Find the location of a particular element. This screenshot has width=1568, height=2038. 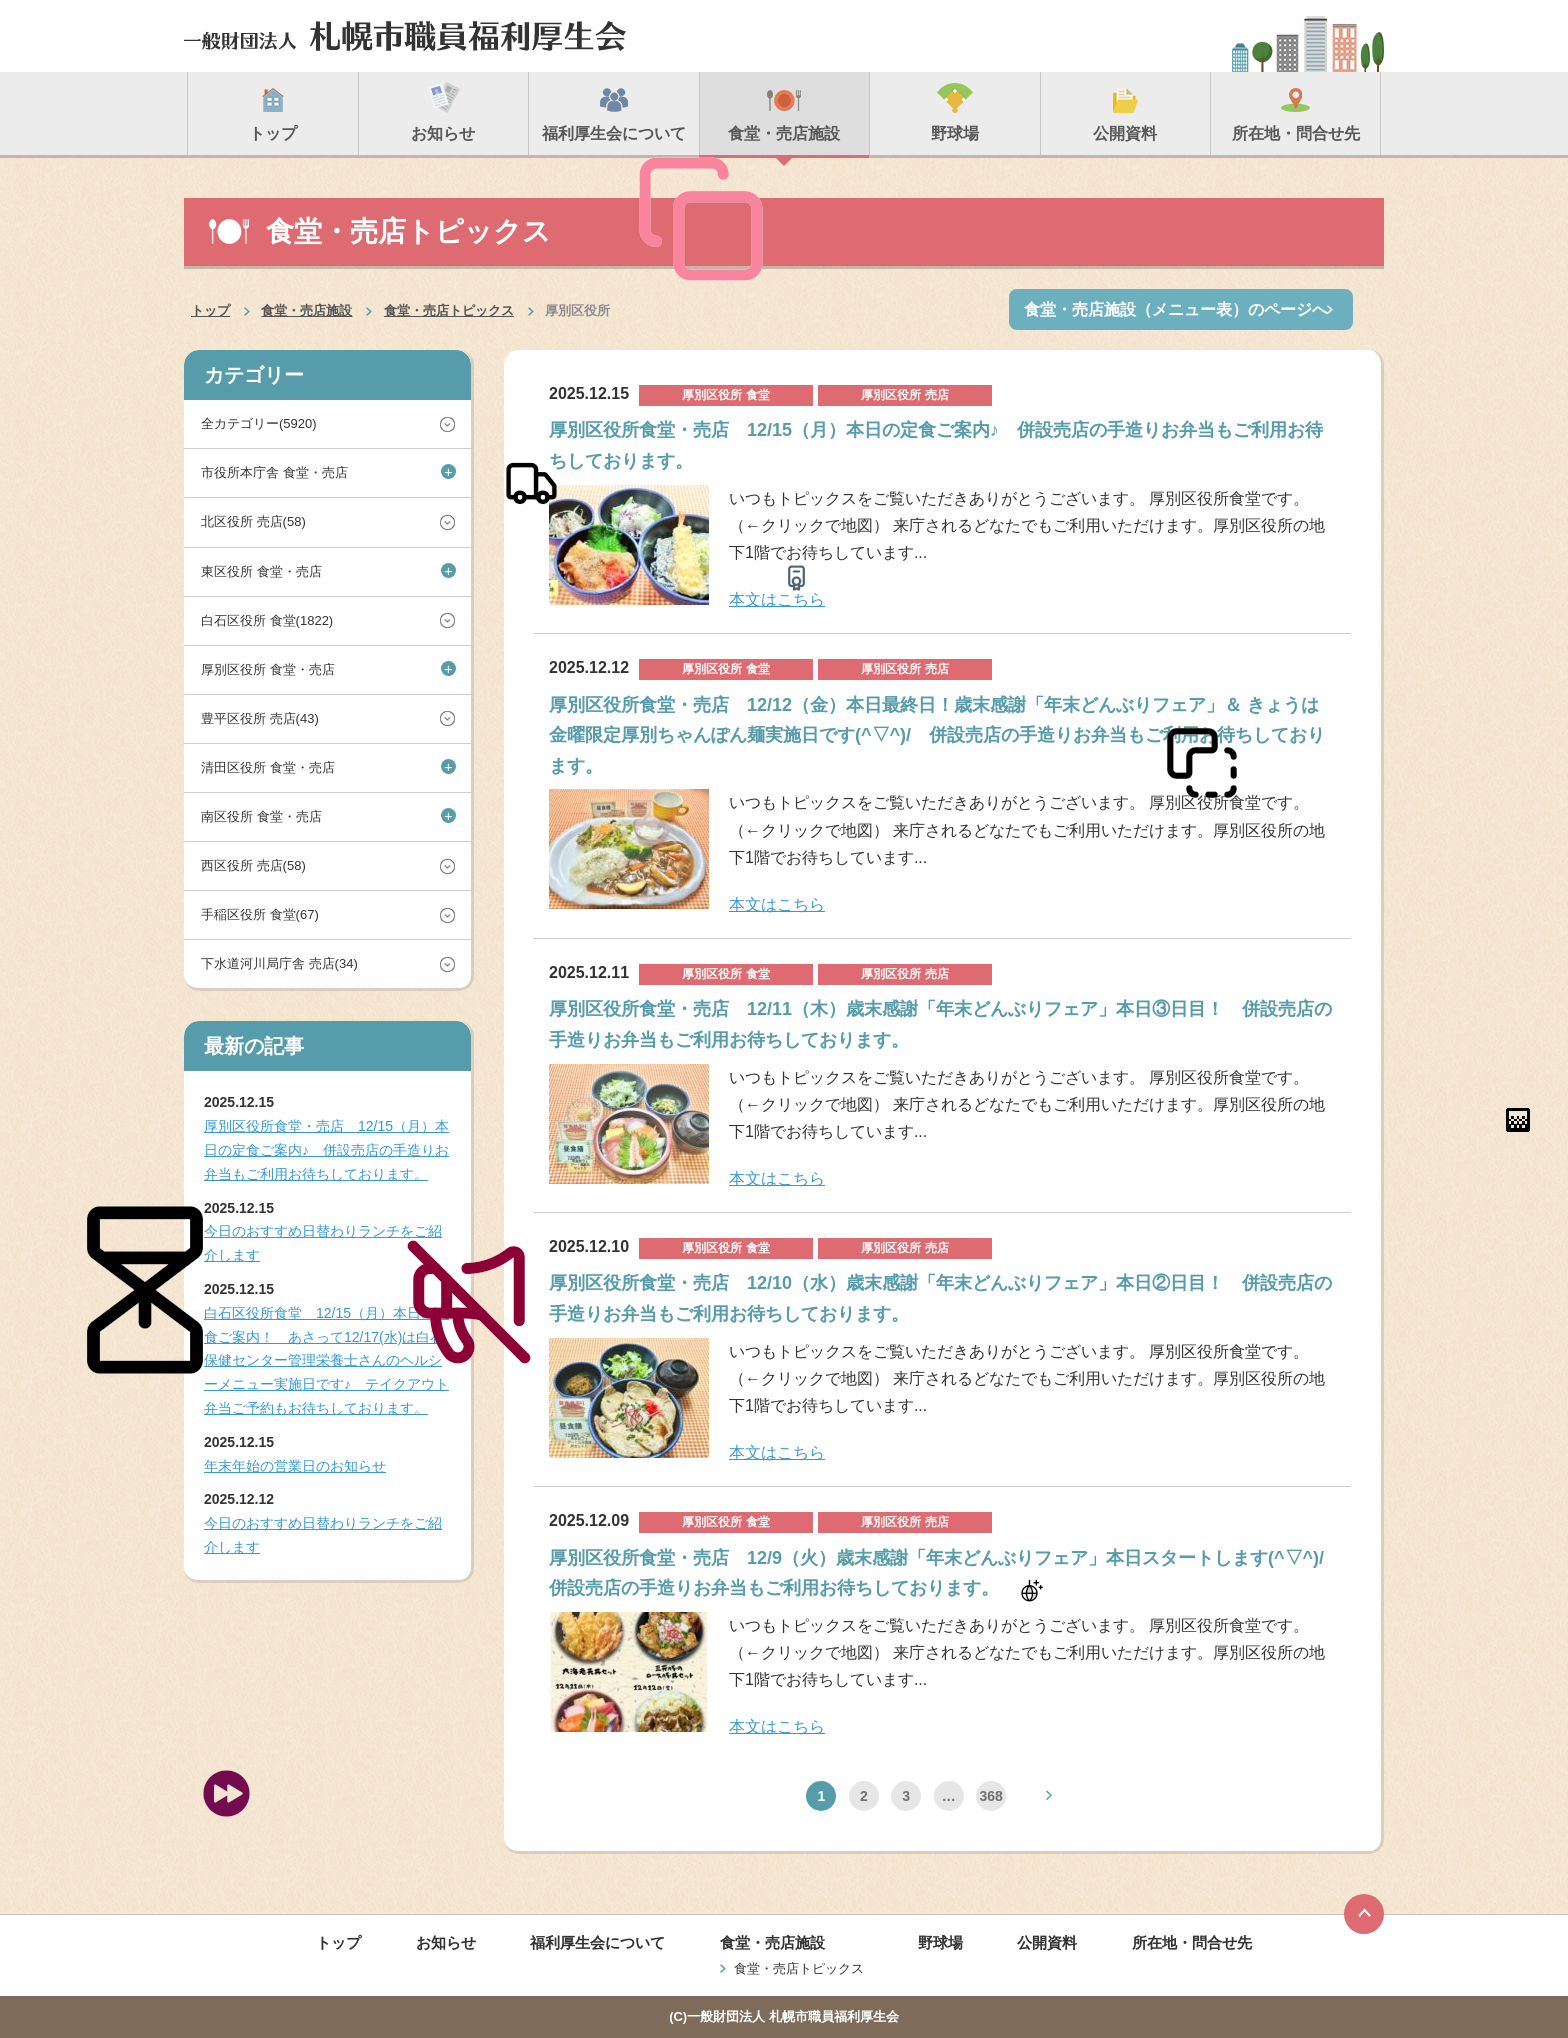

track your delivery or shipment is located at coordinates (531, 483).